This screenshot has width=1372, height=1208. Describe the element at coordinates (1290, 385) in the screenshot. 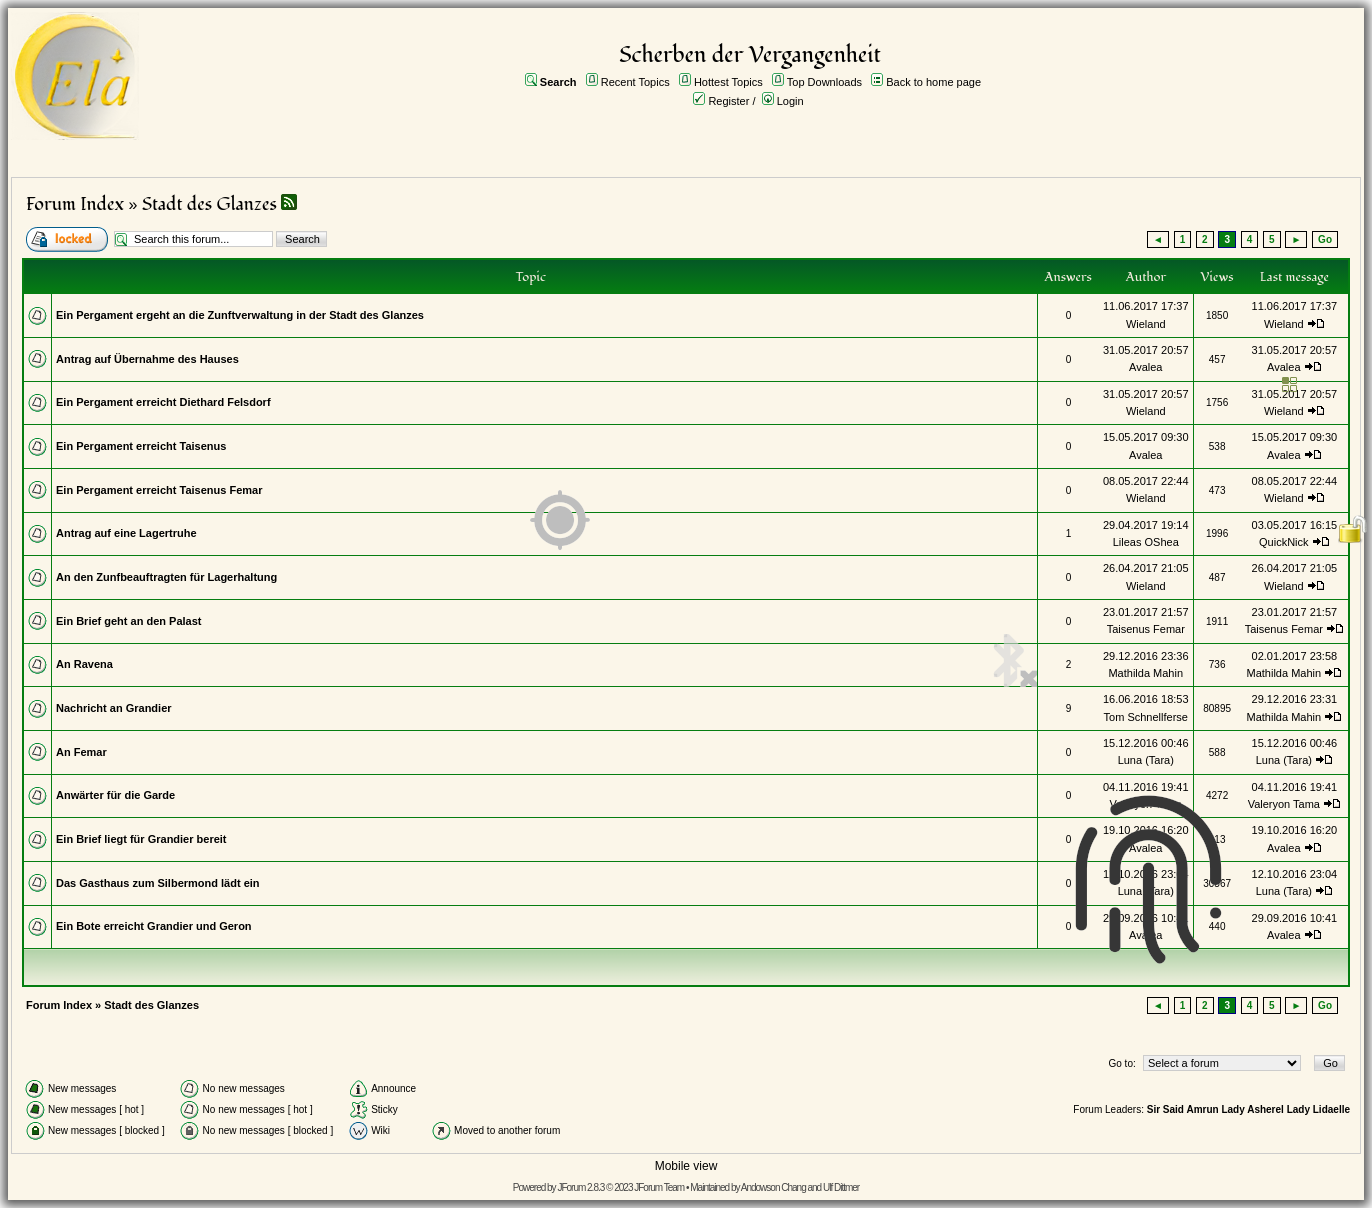

I see `access application preferences or settings` at that location.